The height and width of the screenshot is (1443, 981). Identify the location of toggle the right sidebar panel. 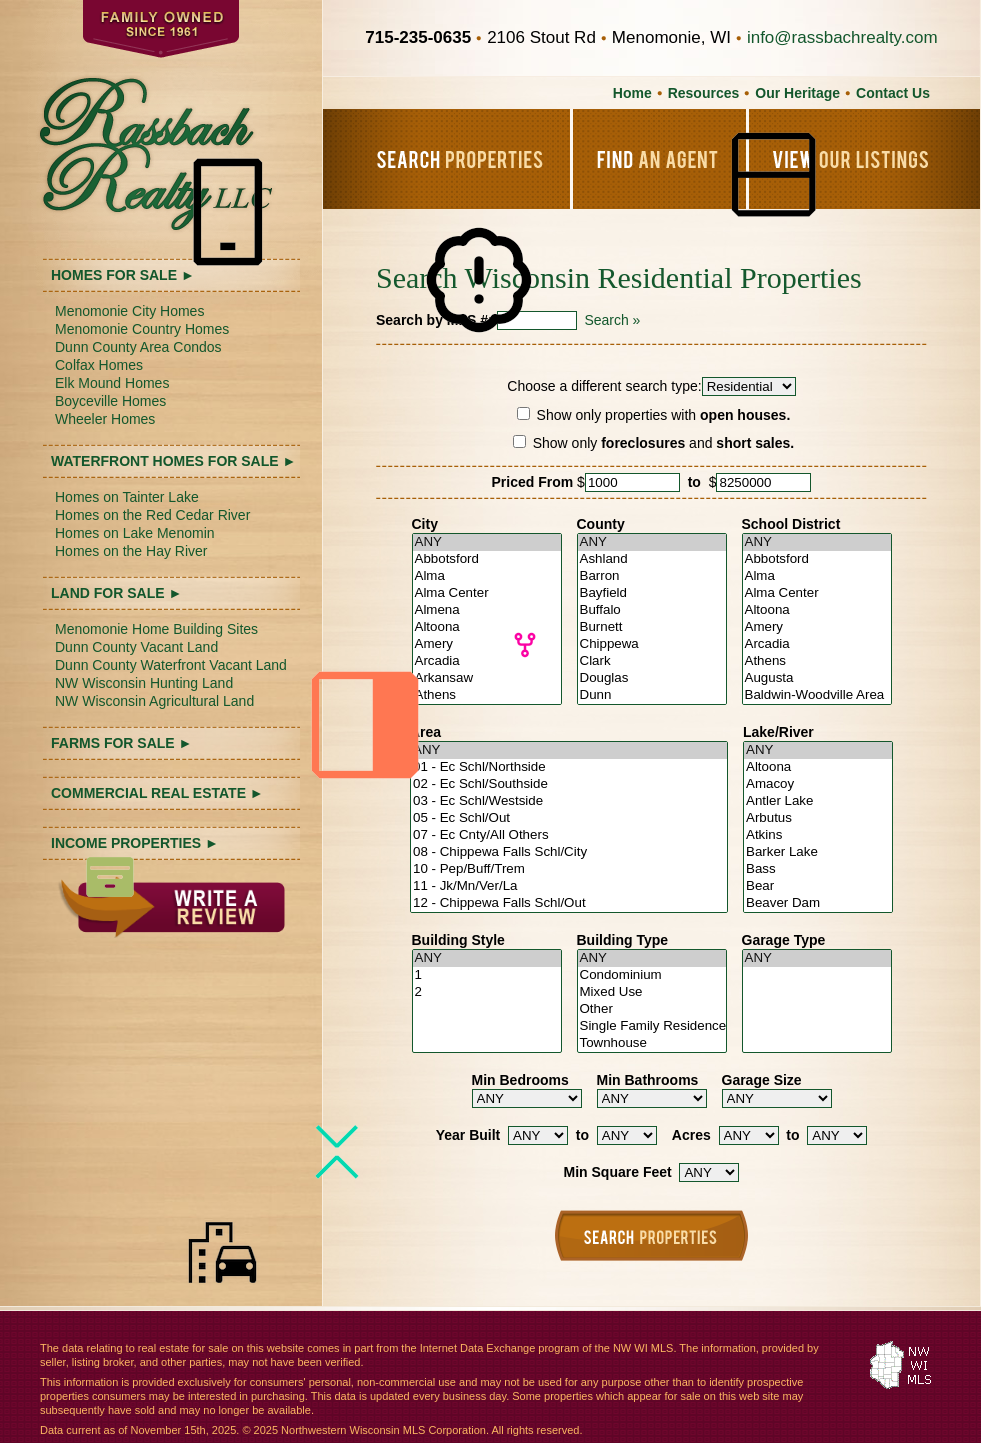
(365, 725).